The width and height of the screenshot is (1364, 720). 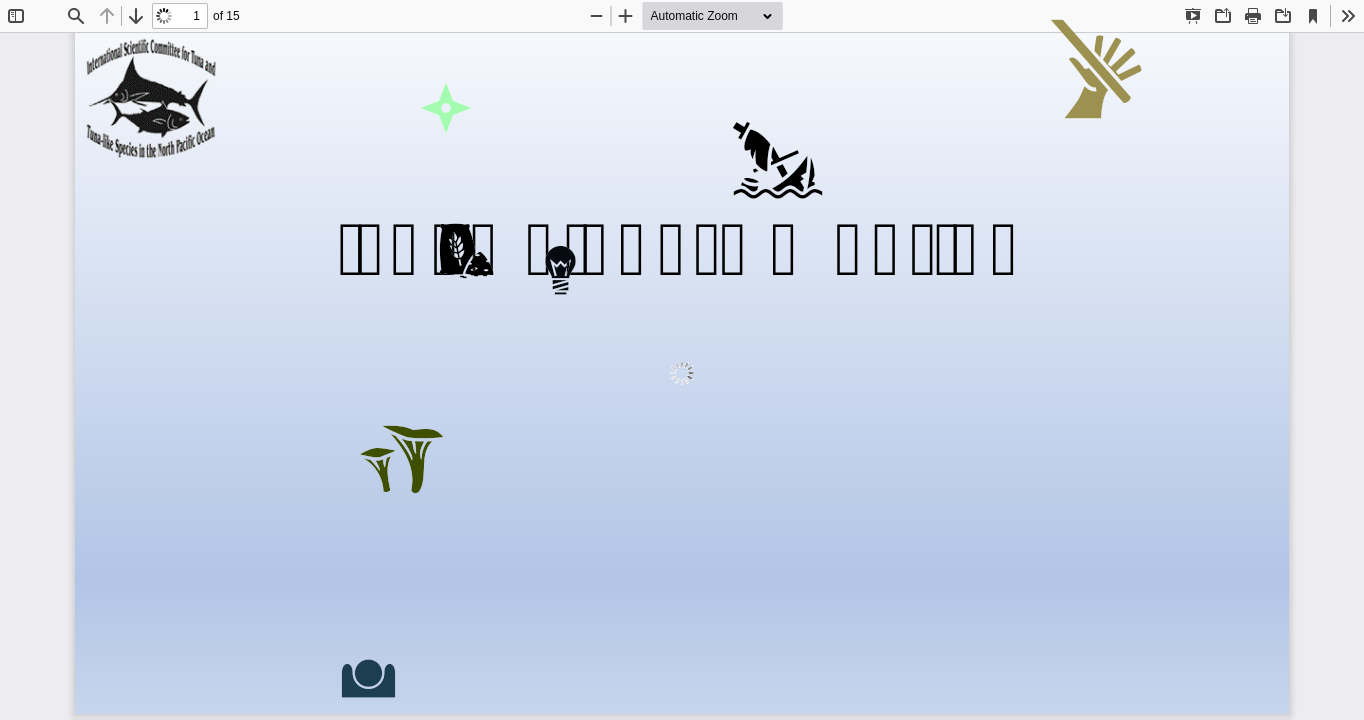 What do you see at coordinates (446, 108) in the screenshot?
I see `throwing star weapon in a game inventory` at bounding box center [446, 108].